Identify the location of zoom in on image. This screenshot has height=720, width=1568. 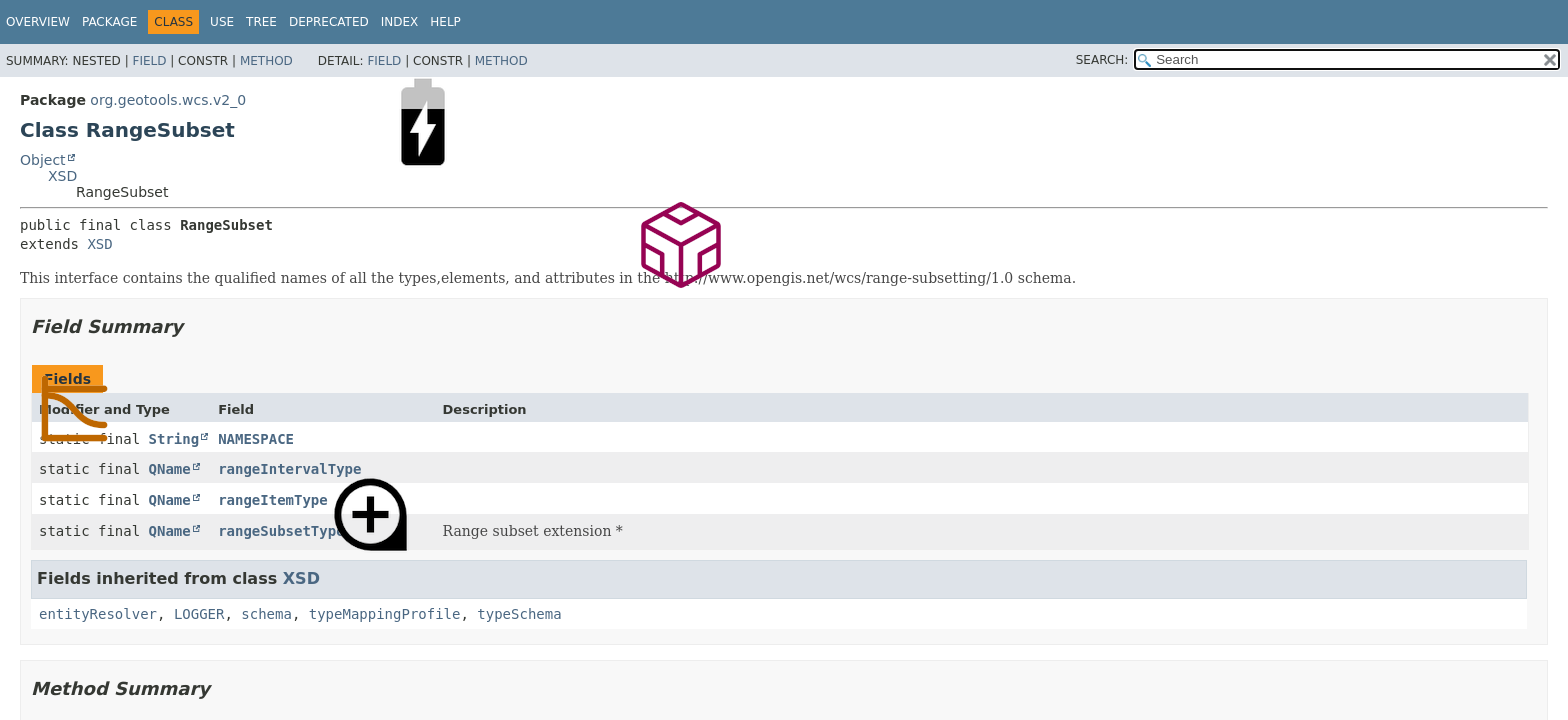
(370, 514).